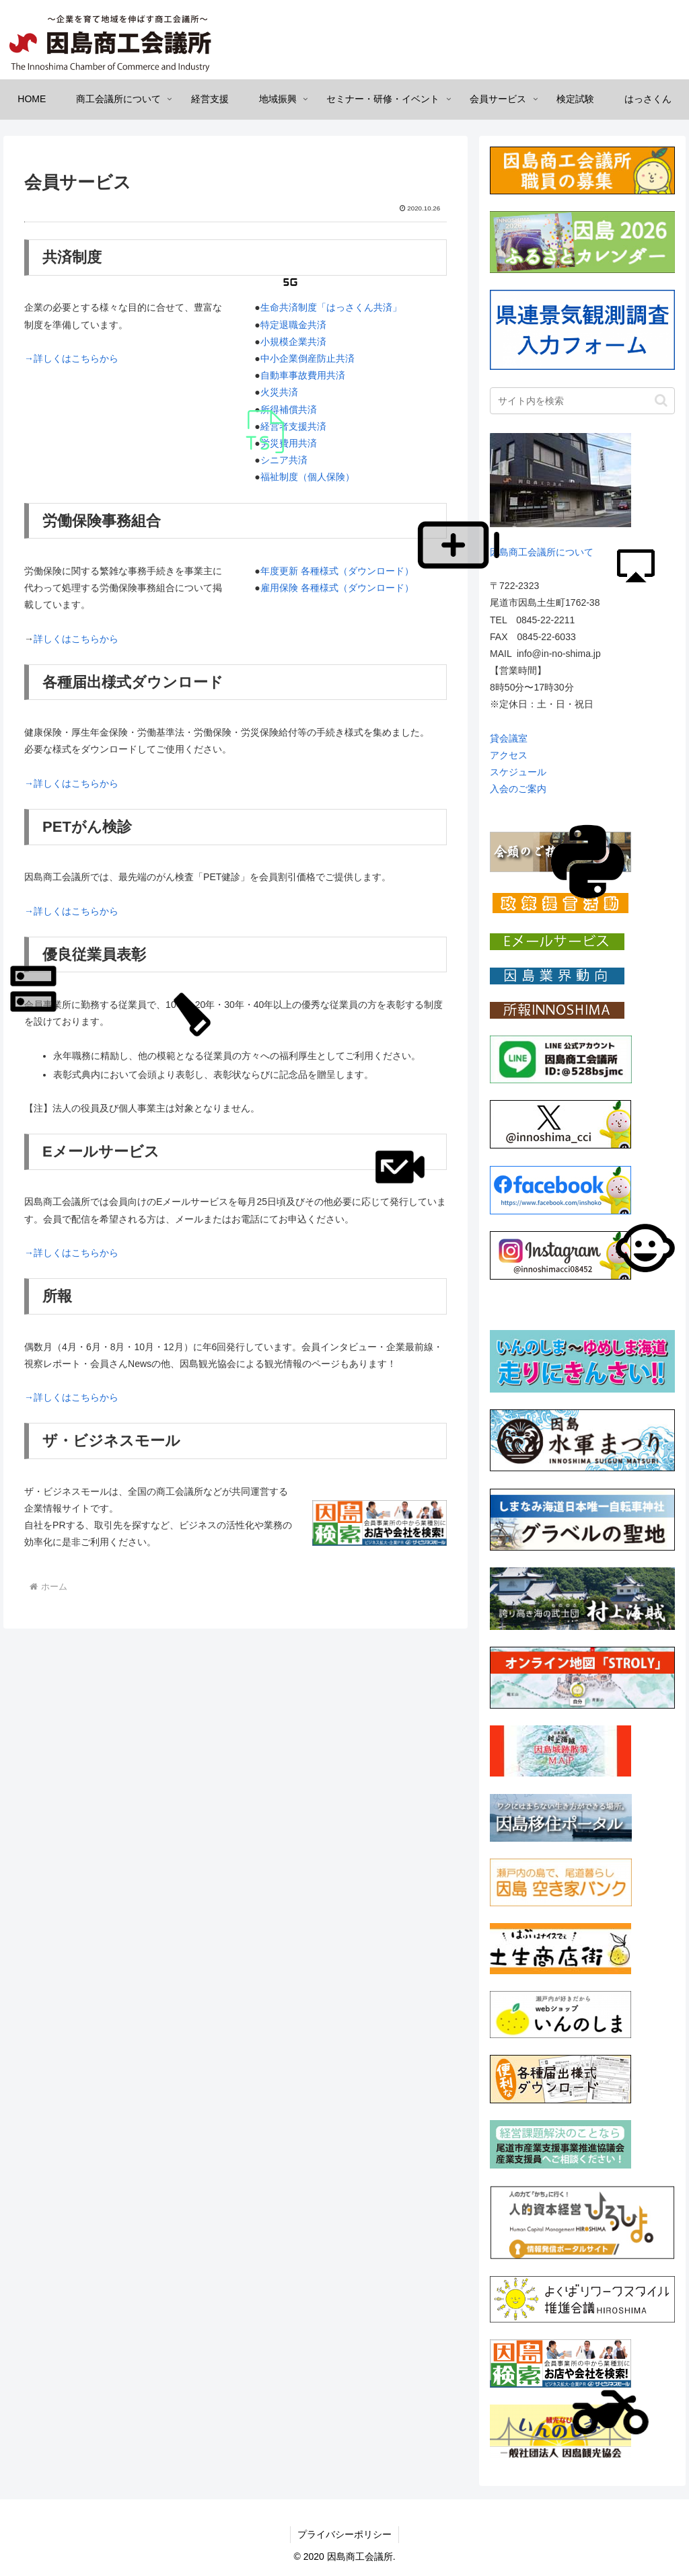  Describe the element at coordinates (610, 2412) in the screenshot. I see `select motorcycle as transportation mode` at that location.